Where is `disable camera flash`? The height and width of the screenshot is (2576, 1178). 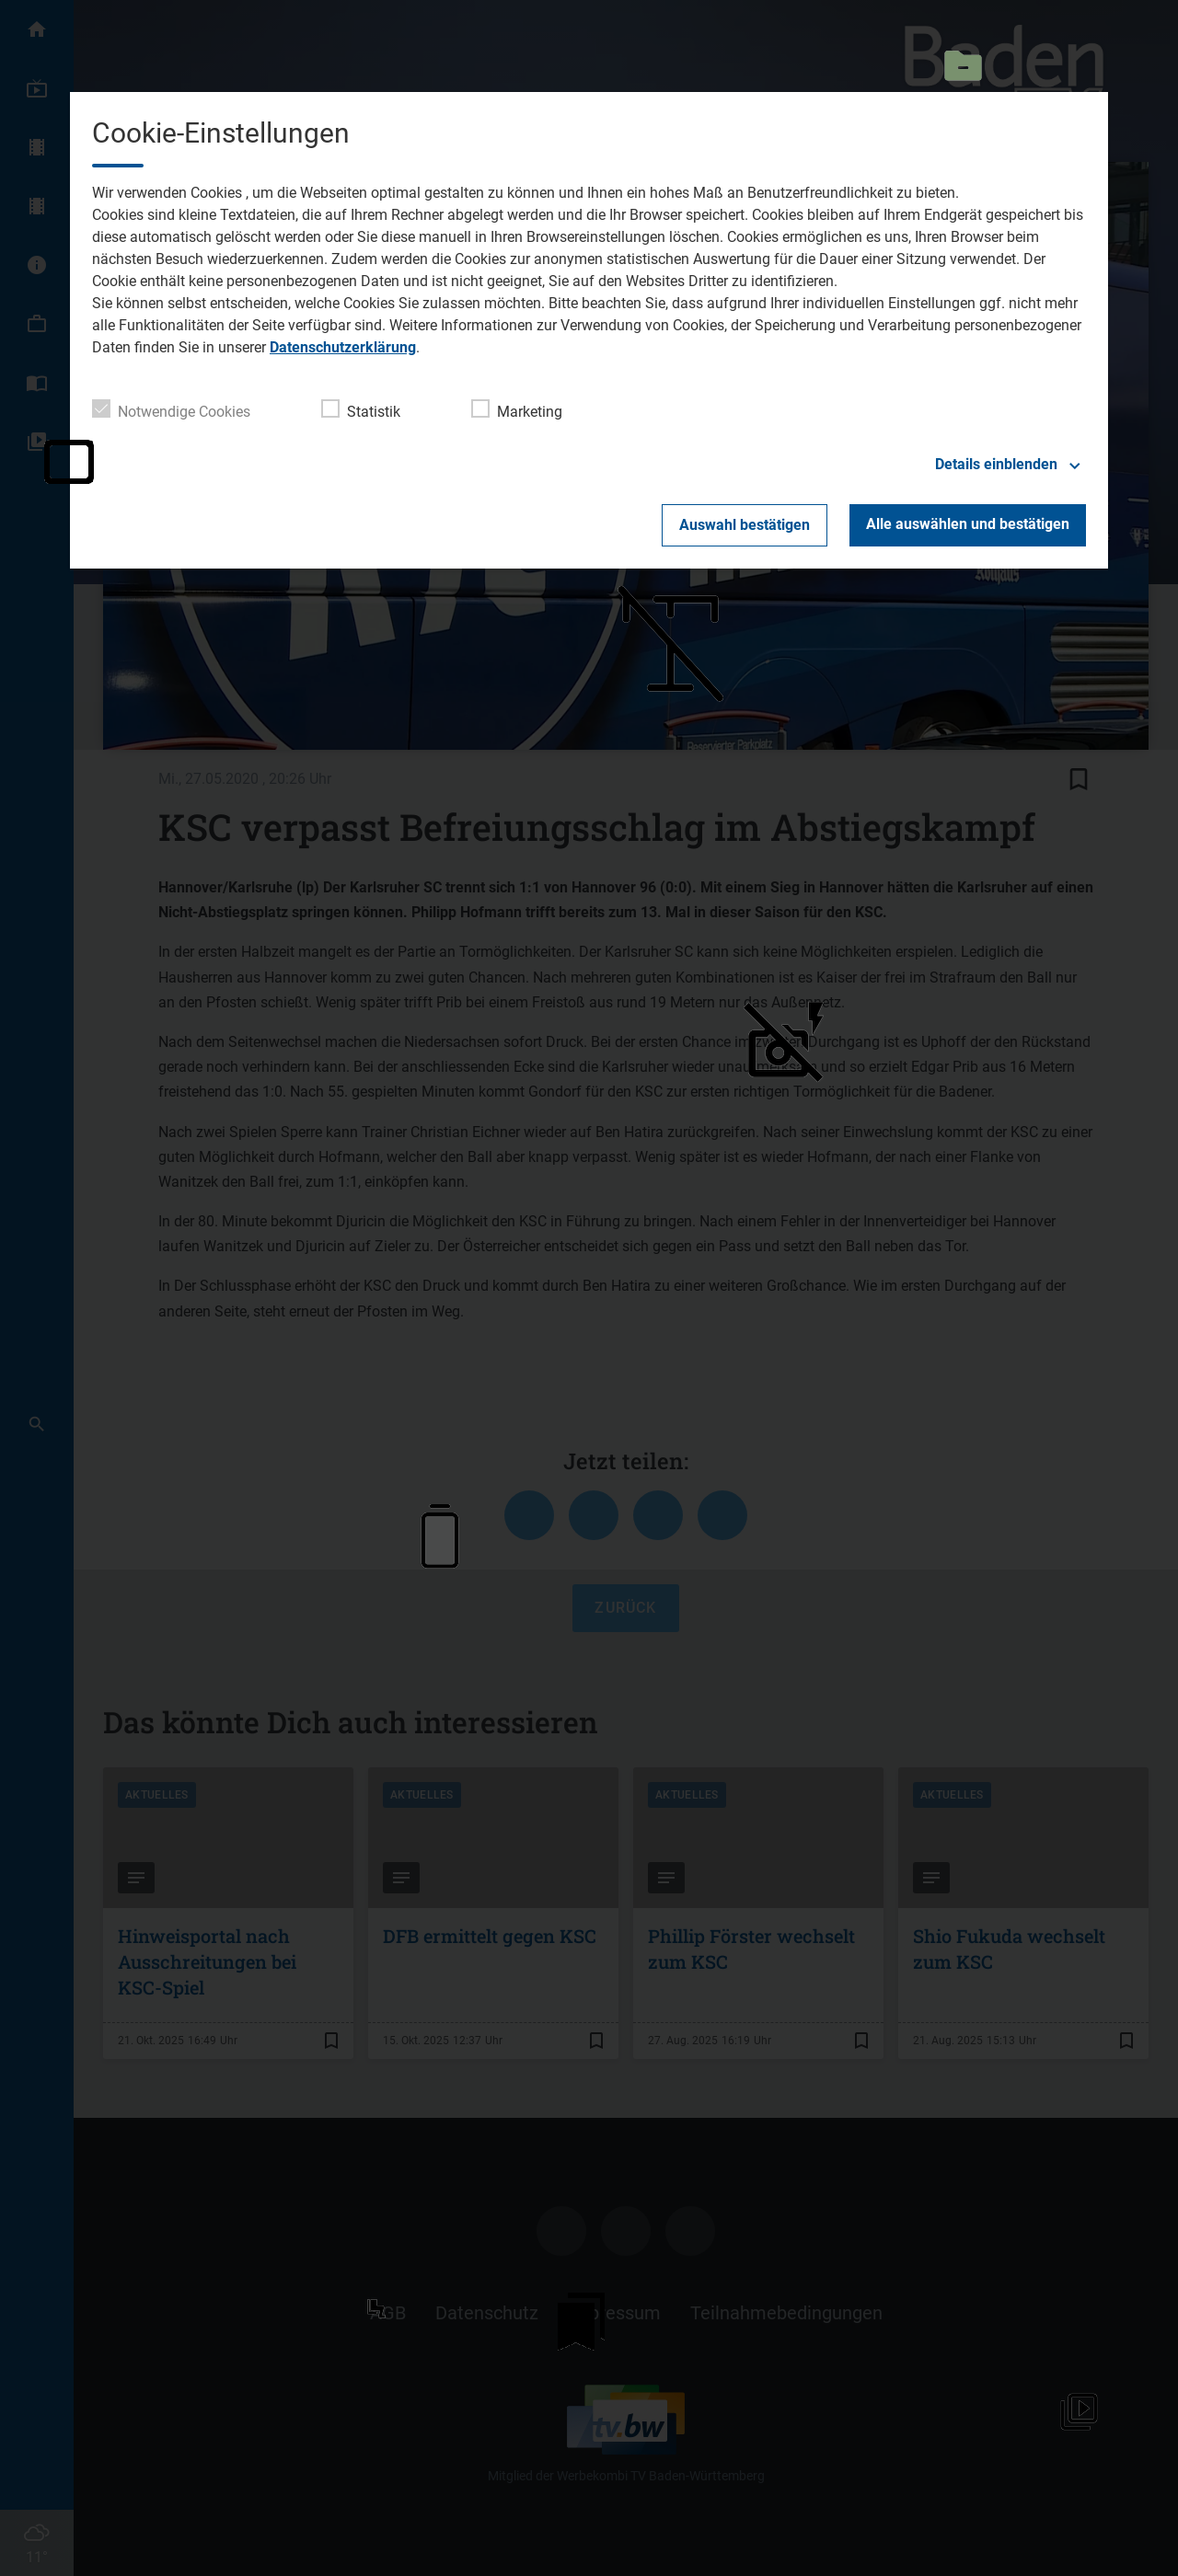 disable camera flash is located at coordinates (786, 1040).